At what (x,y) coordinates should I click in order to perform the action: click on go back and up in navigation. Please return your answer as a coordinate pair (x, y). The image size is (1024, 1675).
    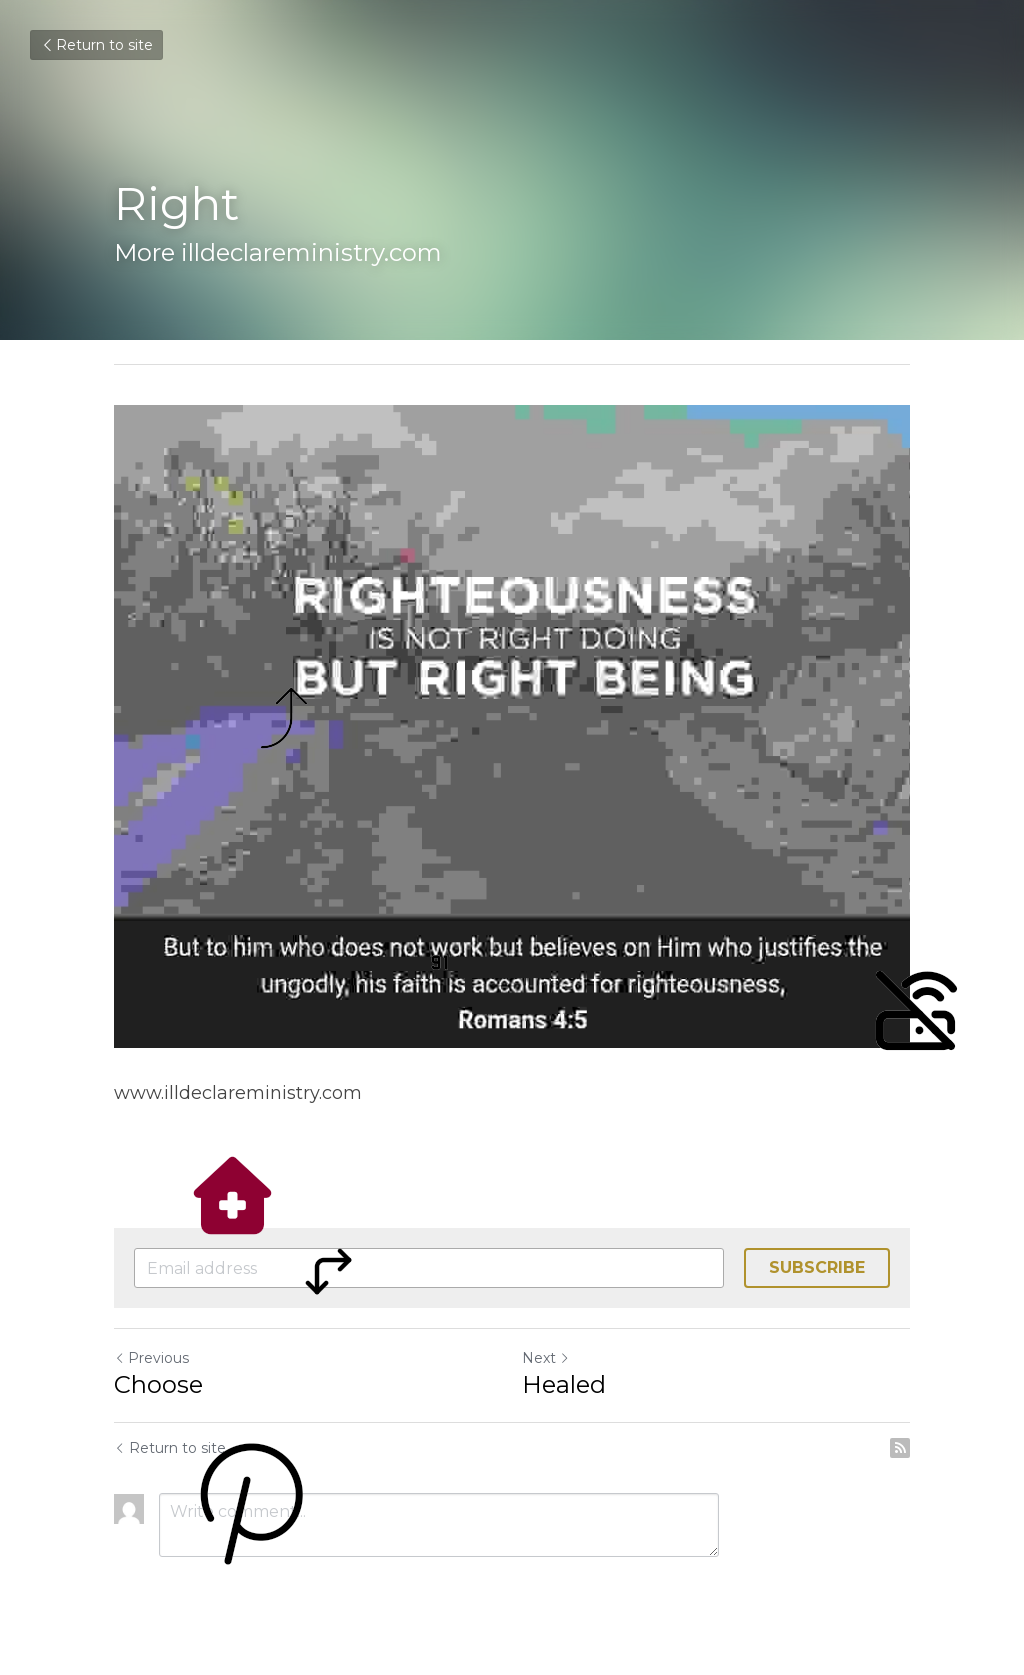
    Looking at the image, I should click on (284, 718).